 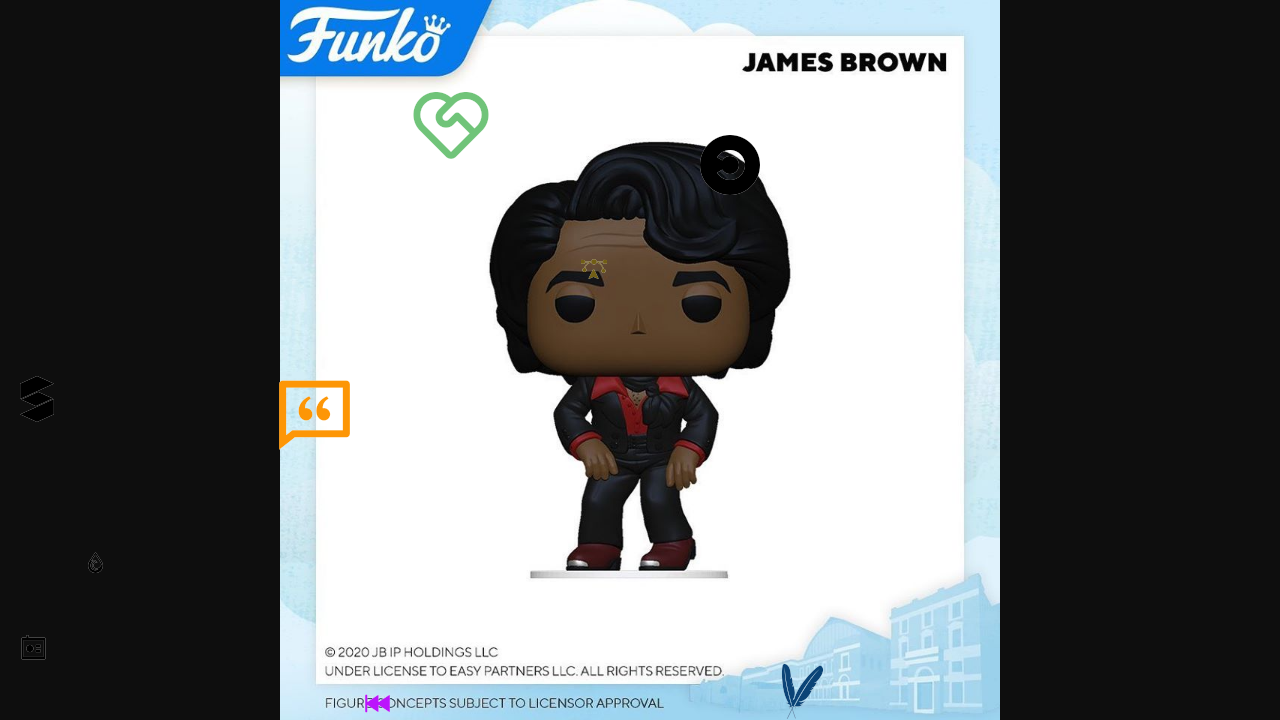 I want to click on access customer service or support, so click(x=451, y=125).